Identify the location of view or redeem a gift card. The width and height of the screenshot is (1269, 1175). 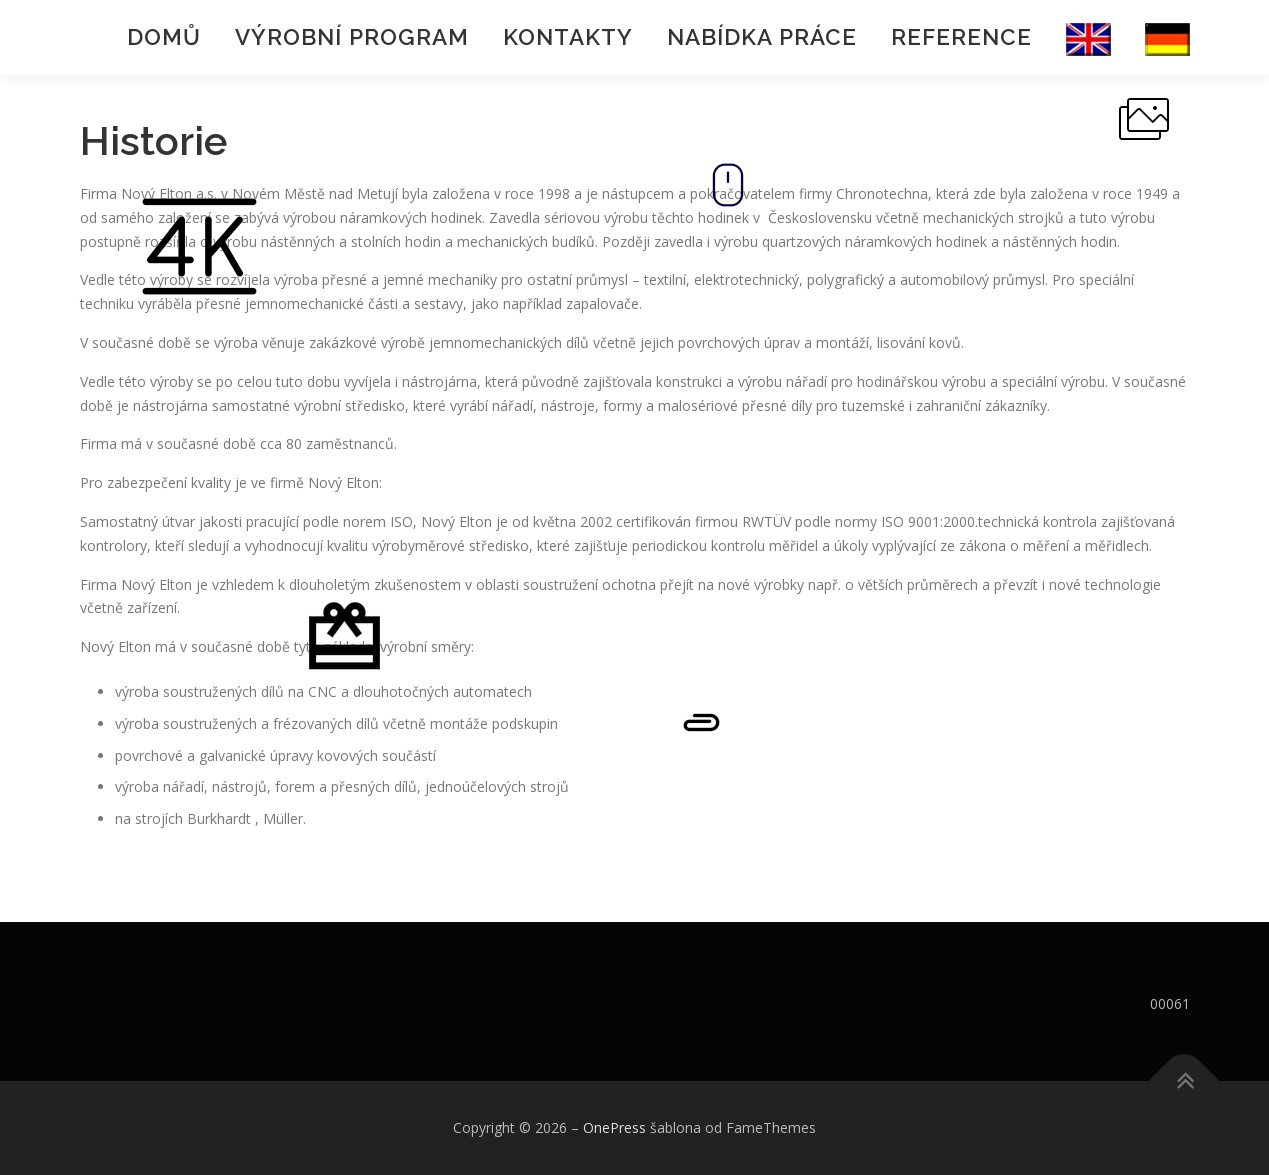
(344, 637).